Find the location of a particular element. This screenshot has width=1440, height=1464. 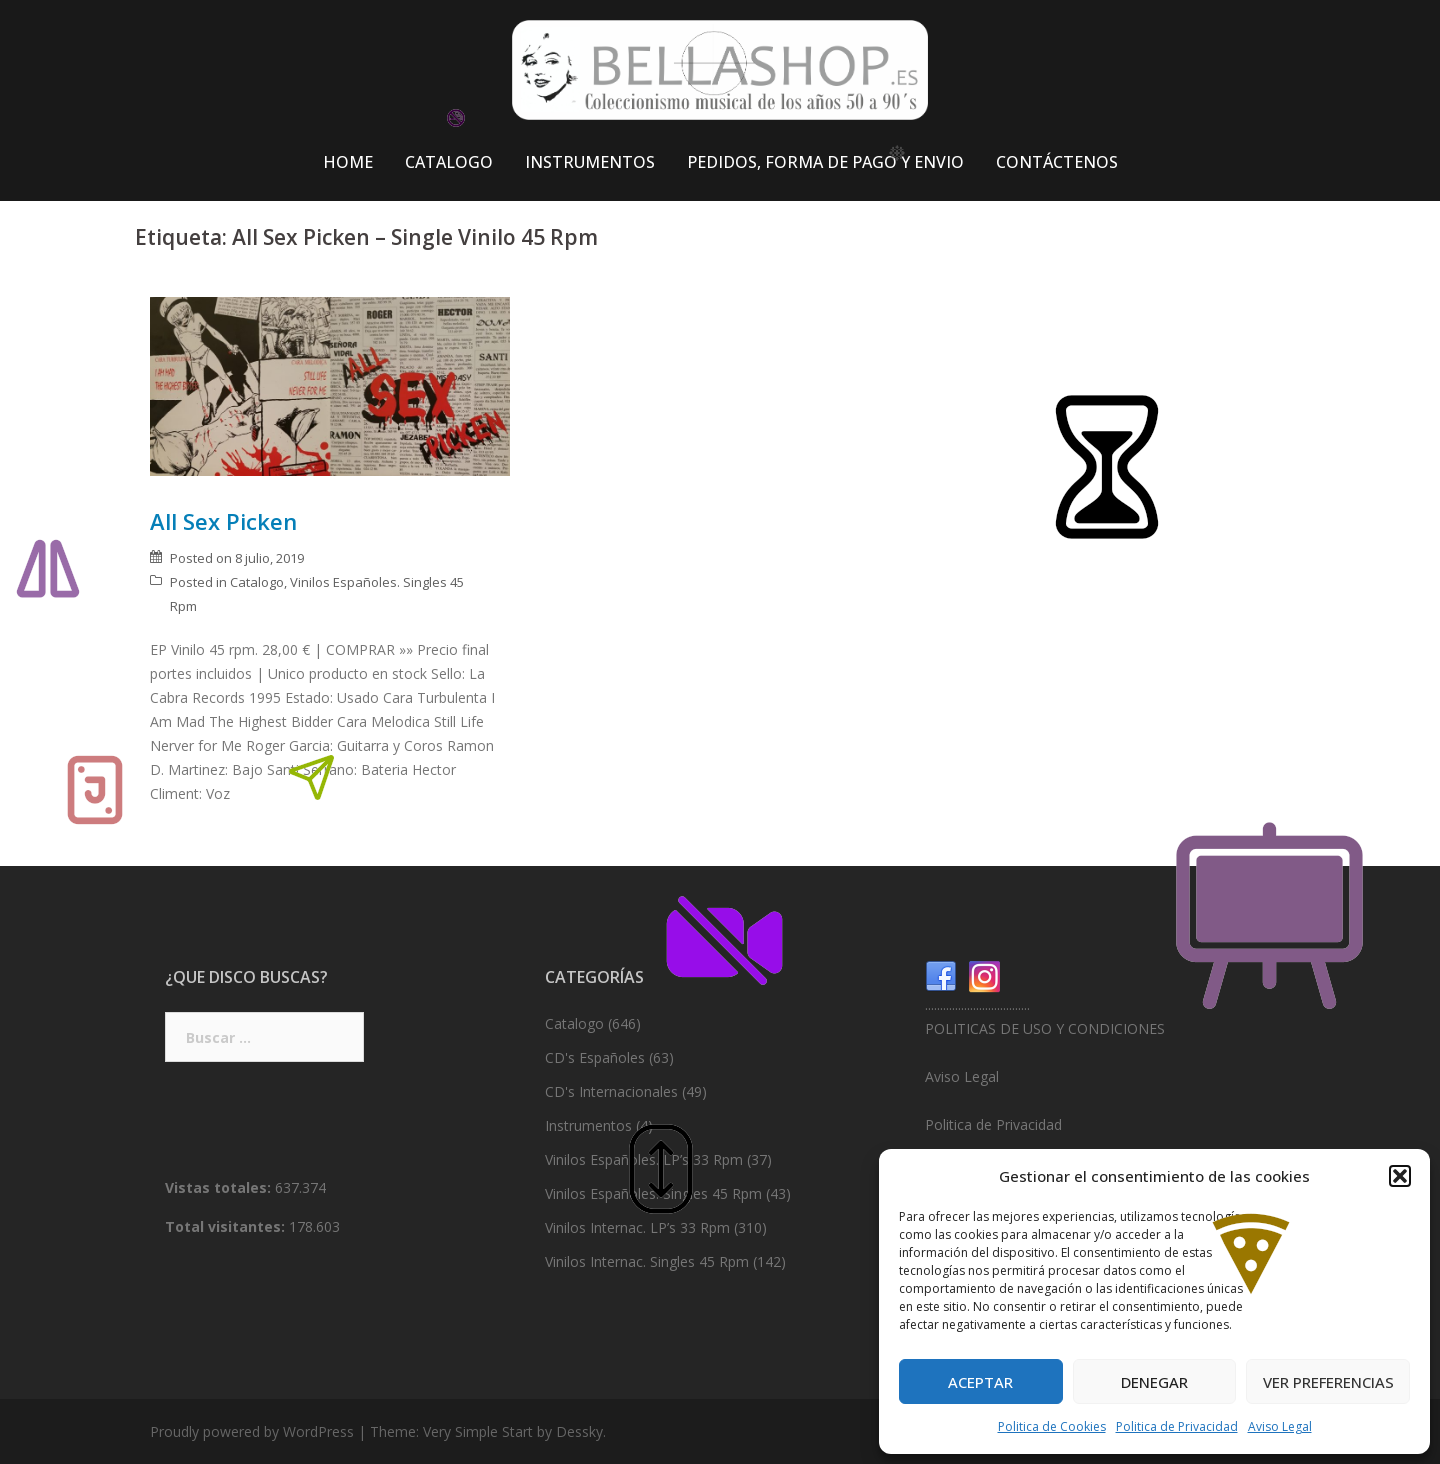

indicates loading or processing in progress is located at coordinates (1107, 467).